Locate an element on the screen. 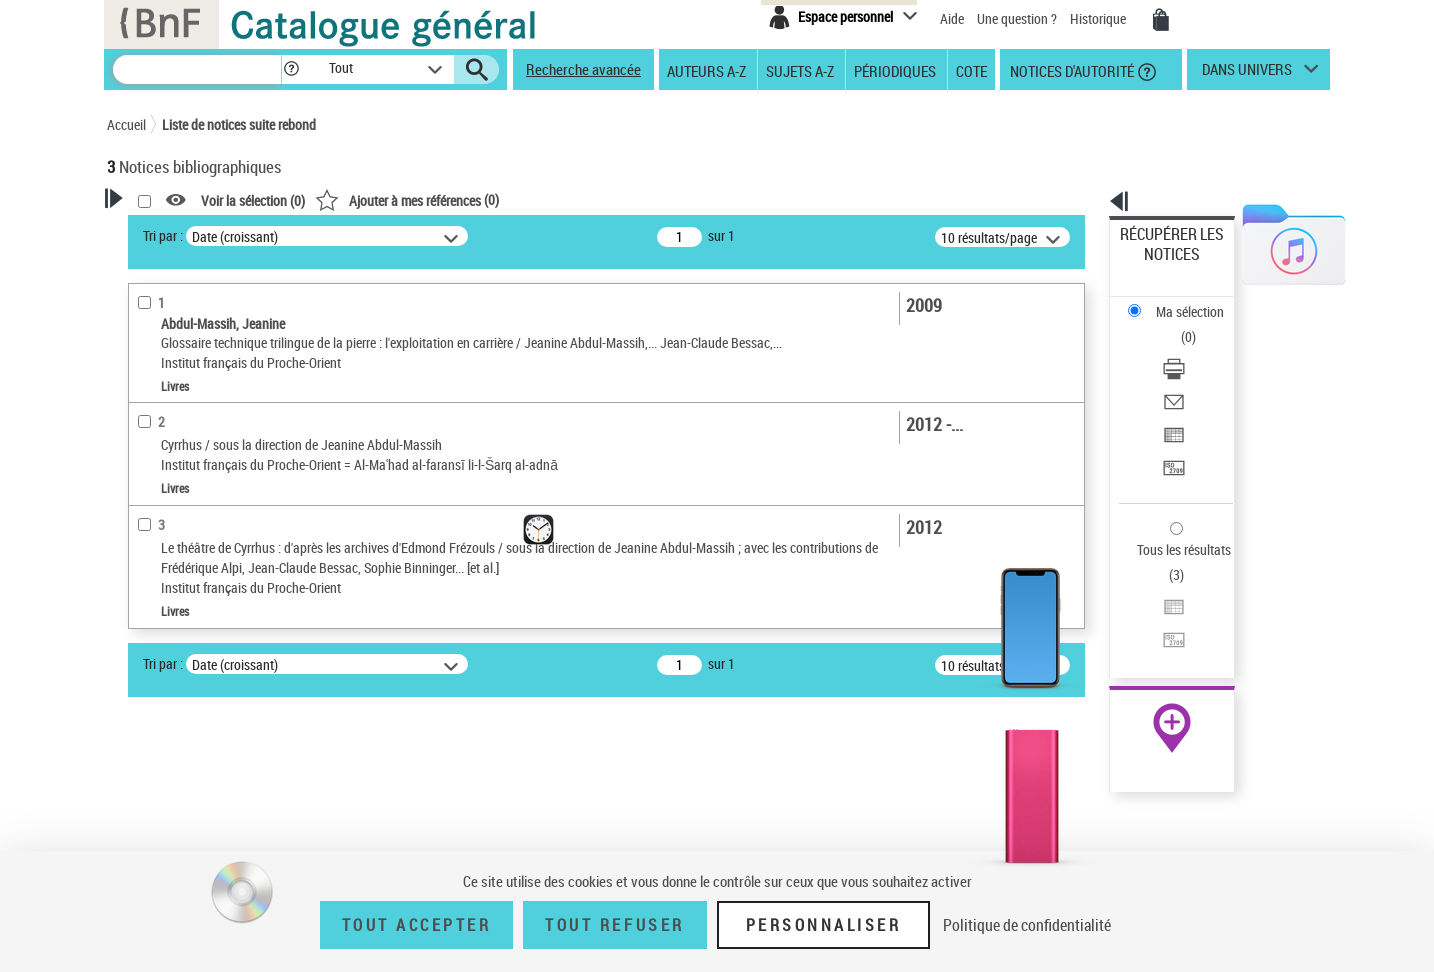 This screenshot has width=1434, height=972. access CD or optical disc drive is located at coordinates (242, 893).